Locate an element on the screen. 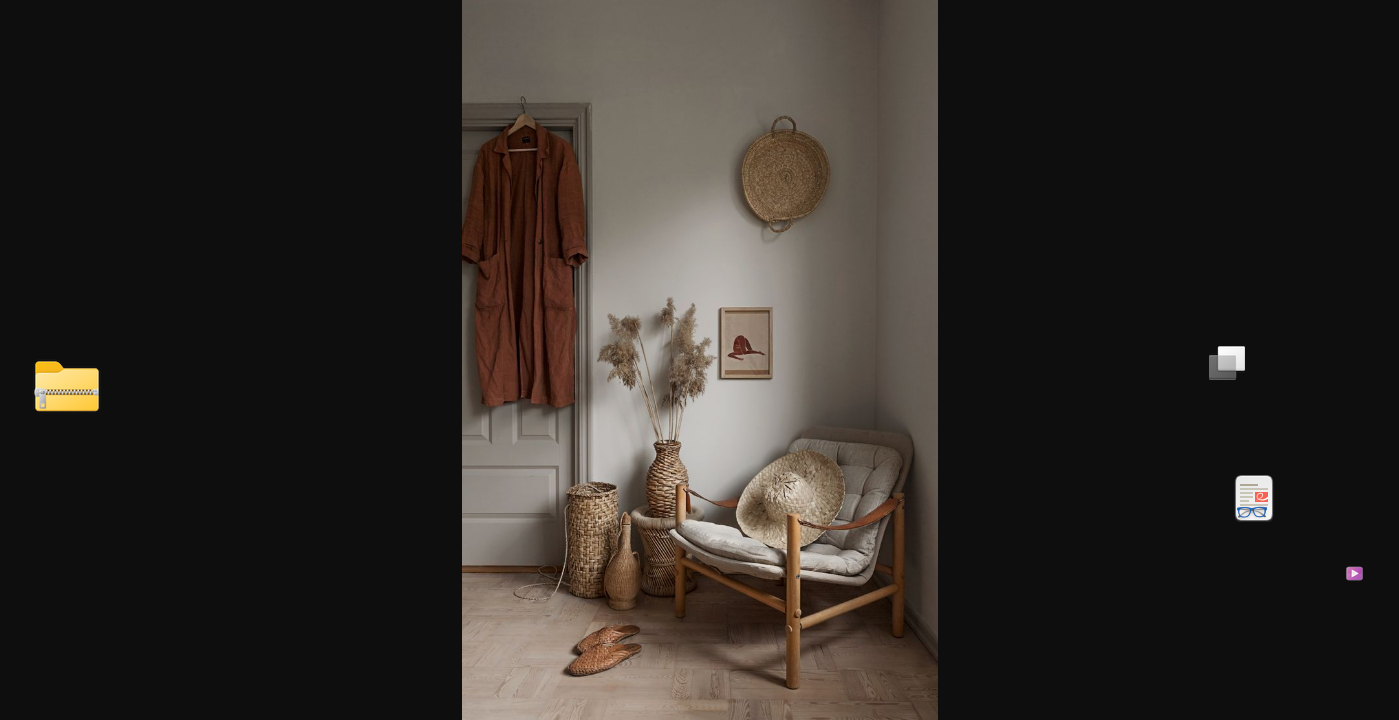 This screenshot has width=1399, height=720. open the GNOME Videos (Totem) media player is located at coordinates (1354, 573).